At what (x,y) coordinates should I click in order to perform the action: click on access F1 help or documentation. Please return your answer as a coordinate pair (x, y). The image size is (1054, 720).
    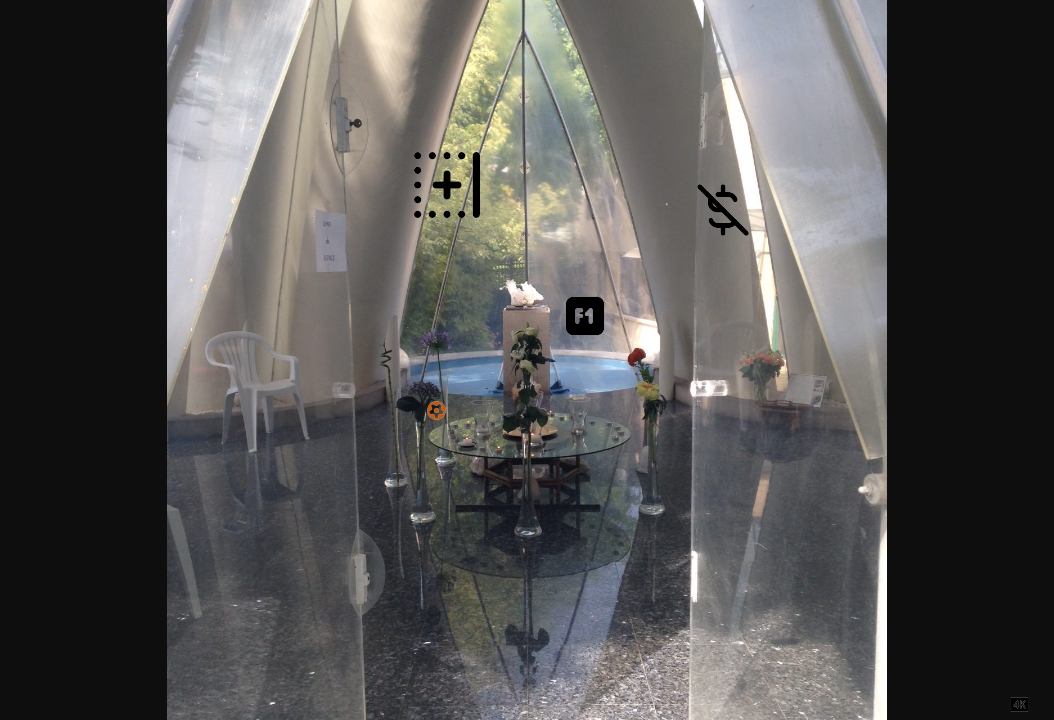
    Looking at the image, I should click on (585, 316).